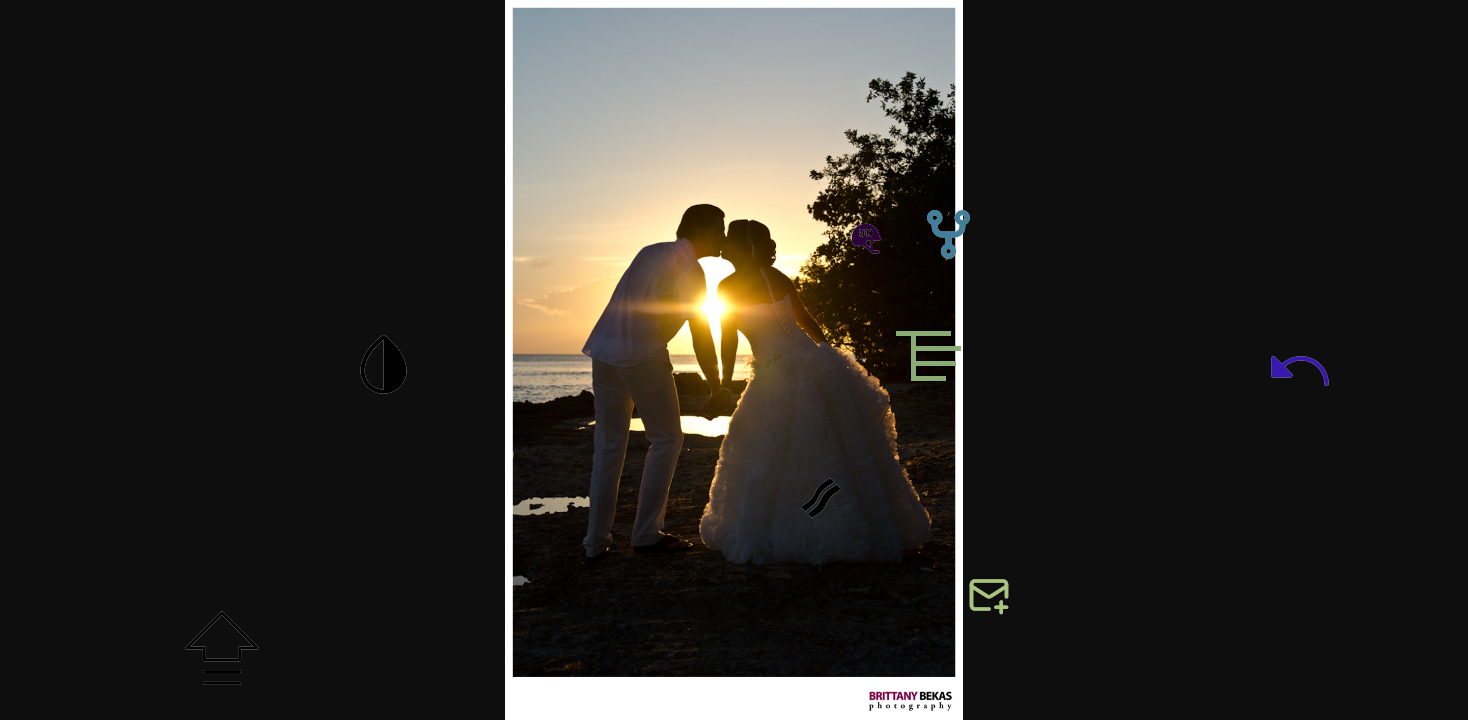 The height and width of the screenshot is (720, 1468). I want to click on view code branches or forks, so click(948, 234).